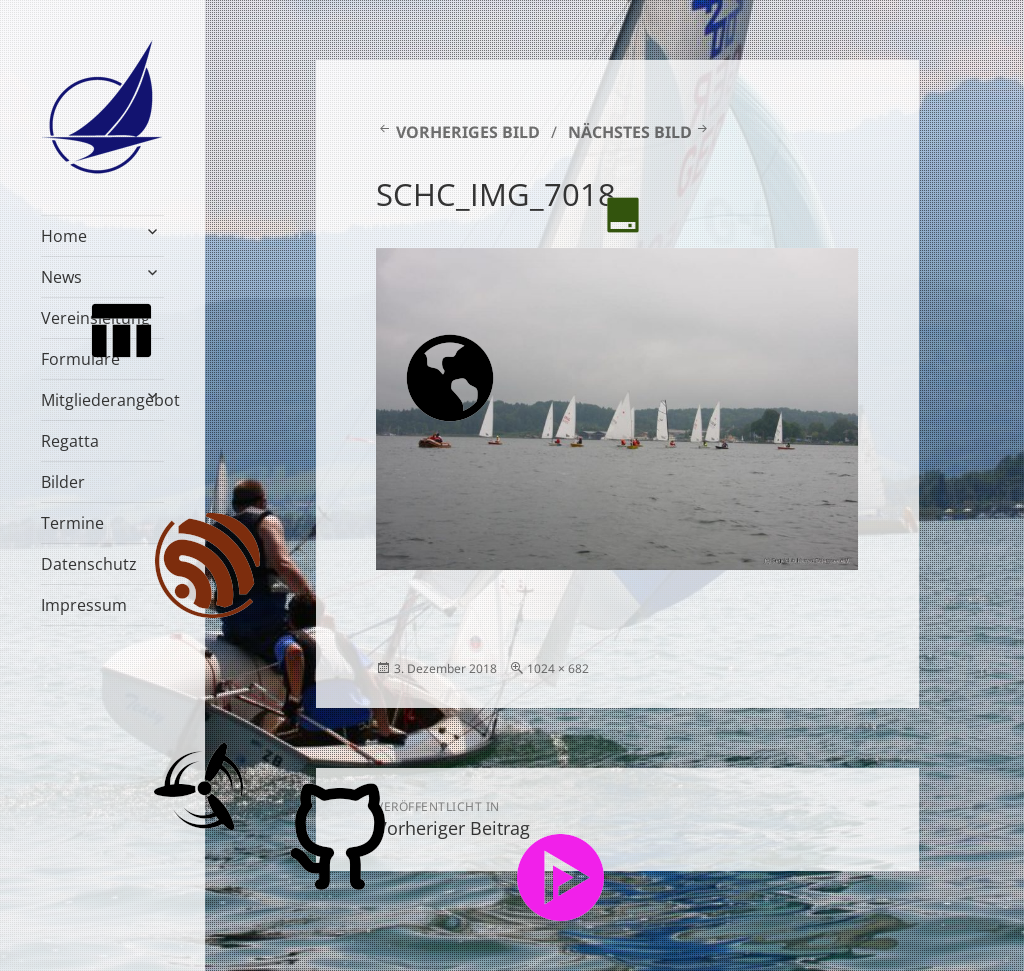 This screenshot has width=1024, height=971. Describe the element at coordinates (623, 215) in the screenshot. I see `access storage or hard drive settings` at that location.